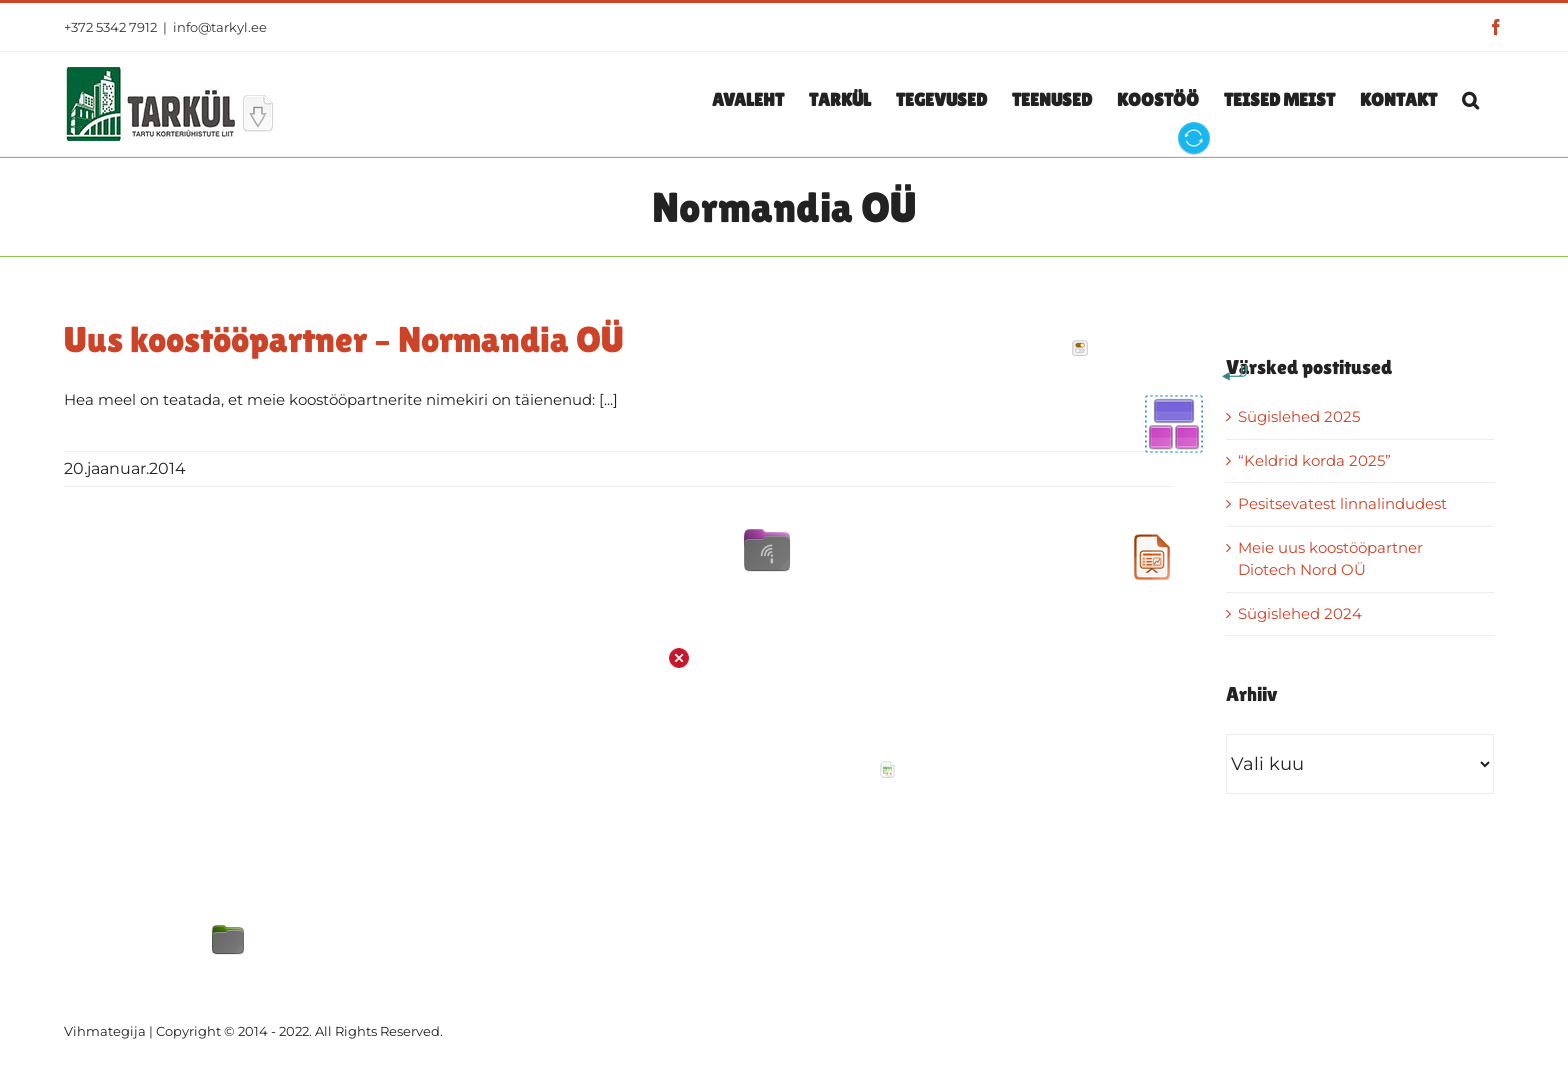  What do you see at coordinates (1194, 138) in the screenshot?
I see `file is currently syncing with Insync cloud storage` at bounding box center [1194, 138].